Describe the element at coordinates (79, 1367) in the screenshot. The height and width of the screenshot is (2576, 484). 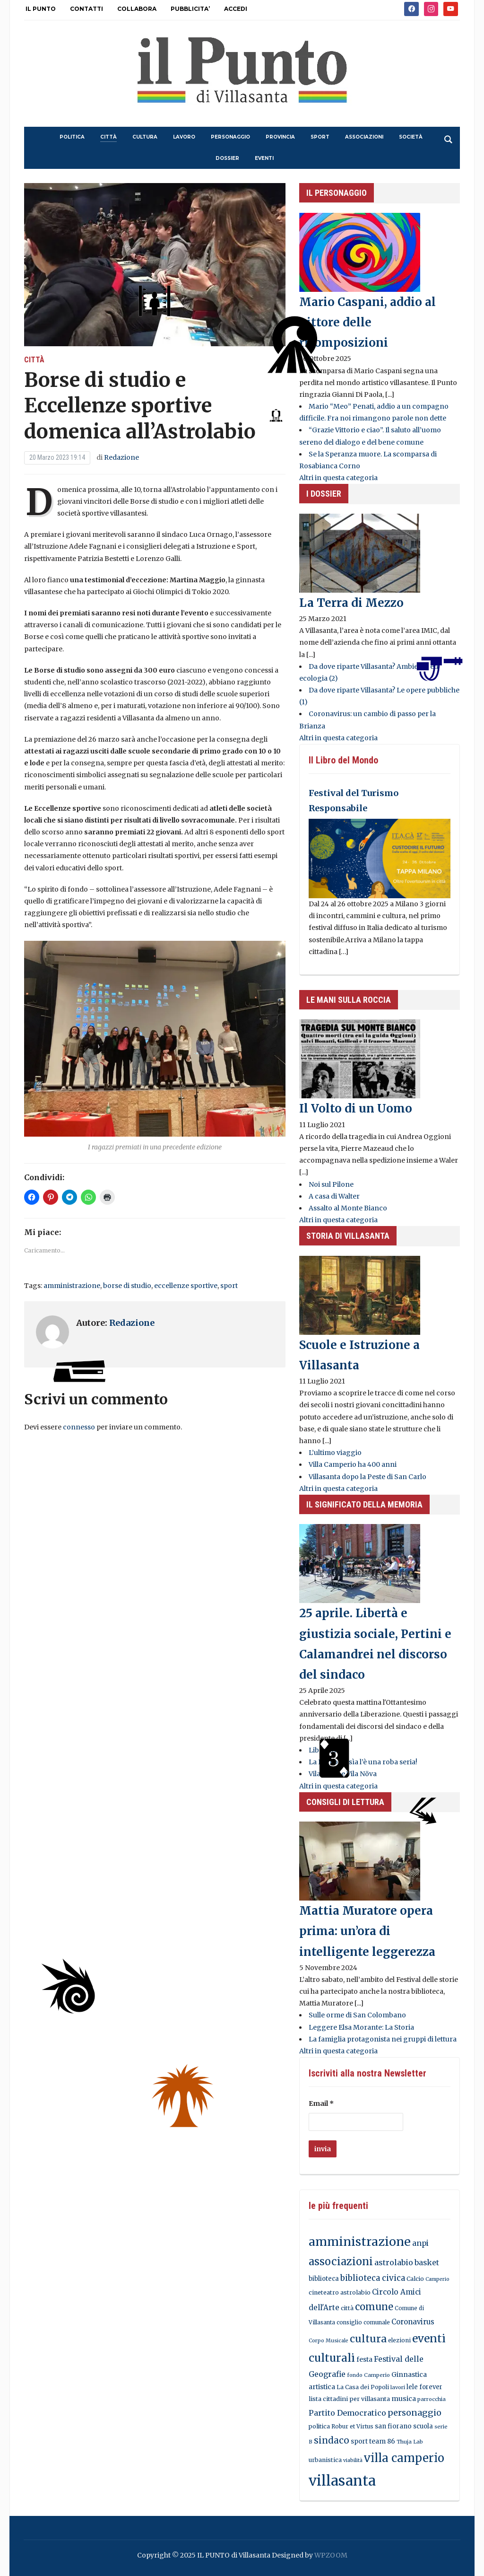
I see `staple documents together` at that location.